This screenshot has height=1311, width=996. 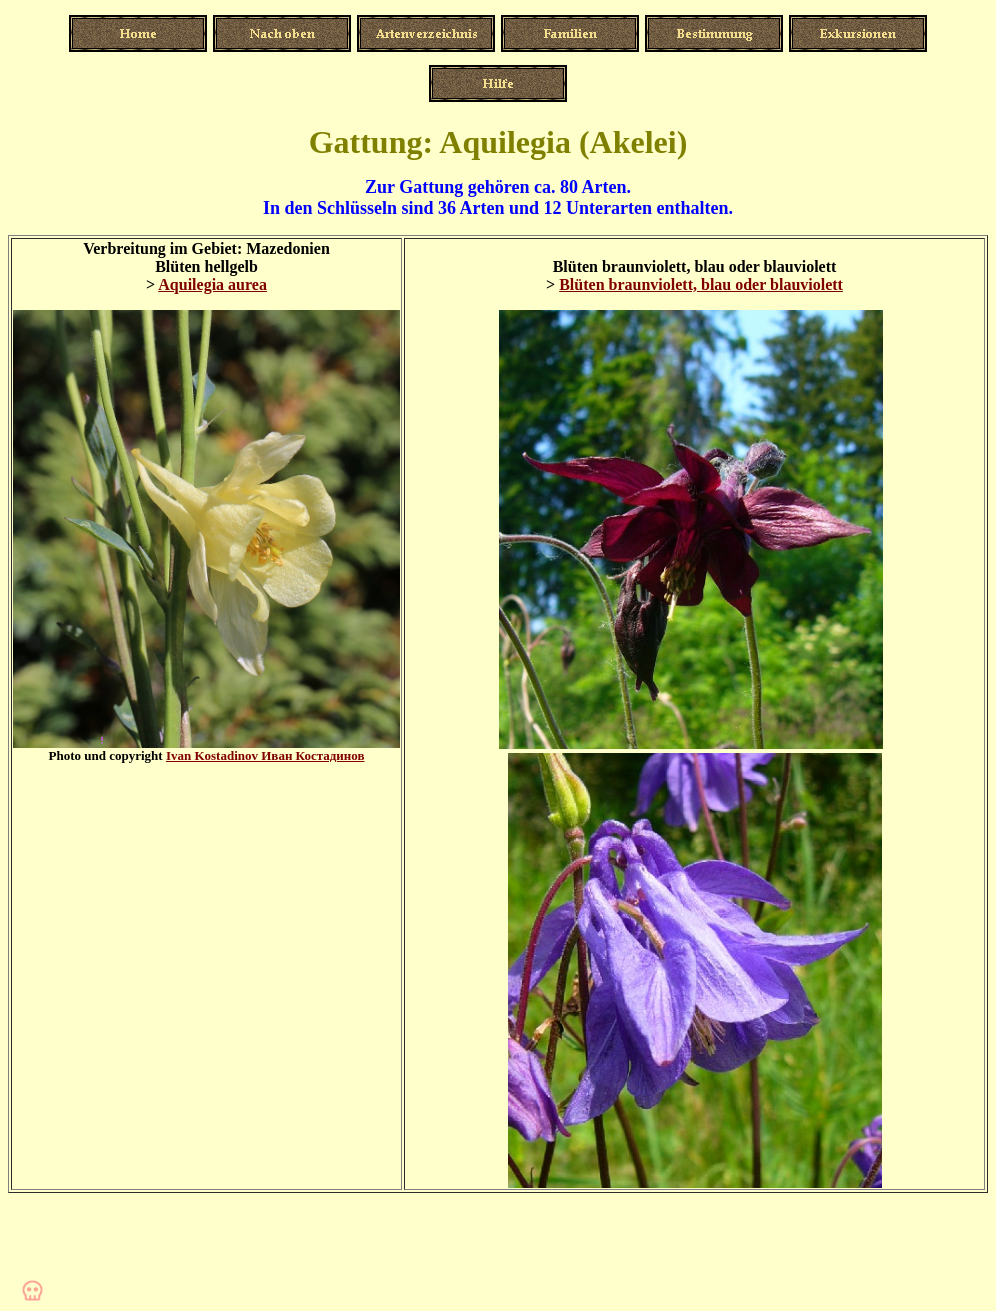 What do you see at coordinates (102, 740) in the screenshot?
I see `indicates a warning or alert requiring attention` at bounding box center [102, 740].